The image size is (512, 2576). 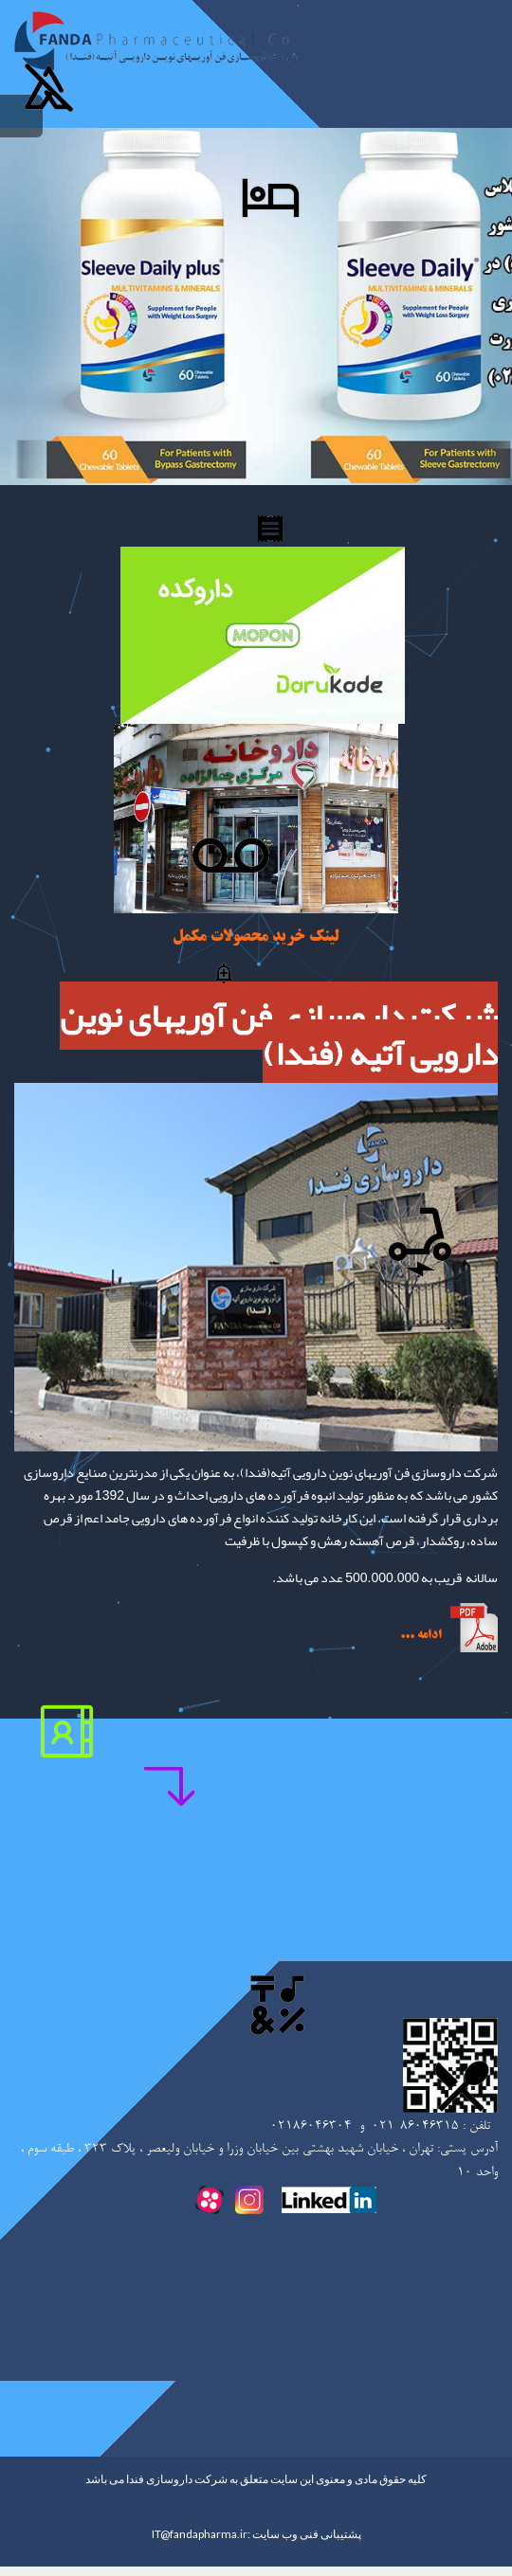 I want to click on view restaurant or dining options, so click(x=461, y=2085).